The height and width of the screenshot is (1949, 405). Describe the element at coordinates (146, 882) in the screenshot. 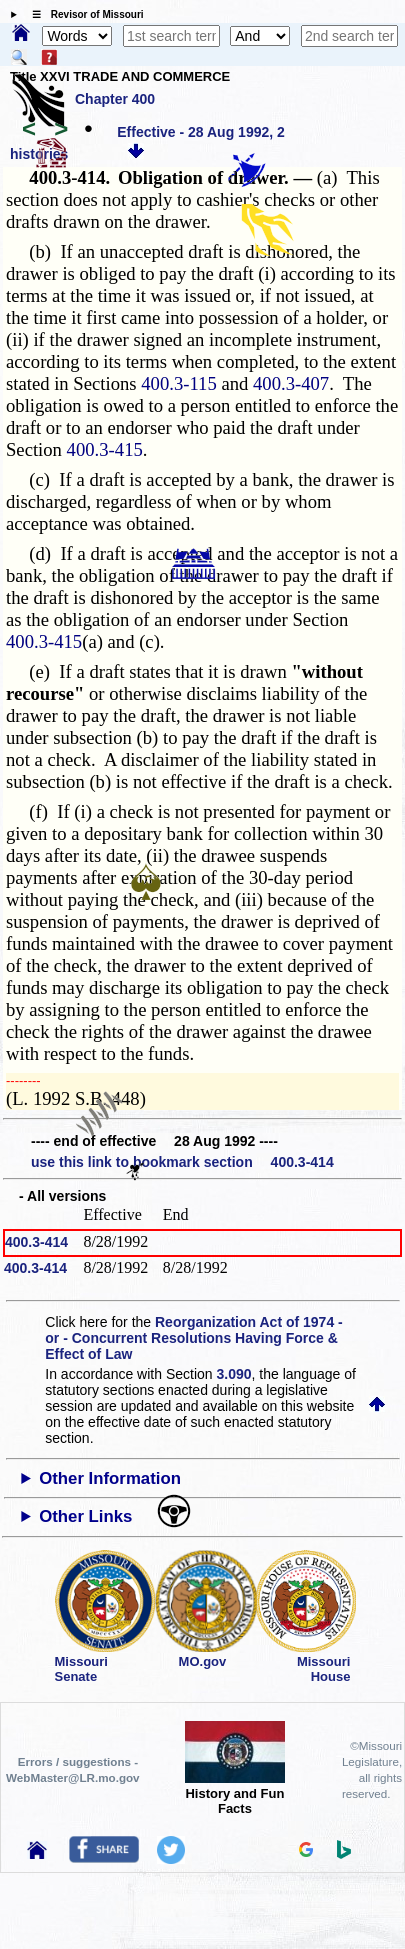

I see `indicates a hot streak or winning hand in a card game` at that location.